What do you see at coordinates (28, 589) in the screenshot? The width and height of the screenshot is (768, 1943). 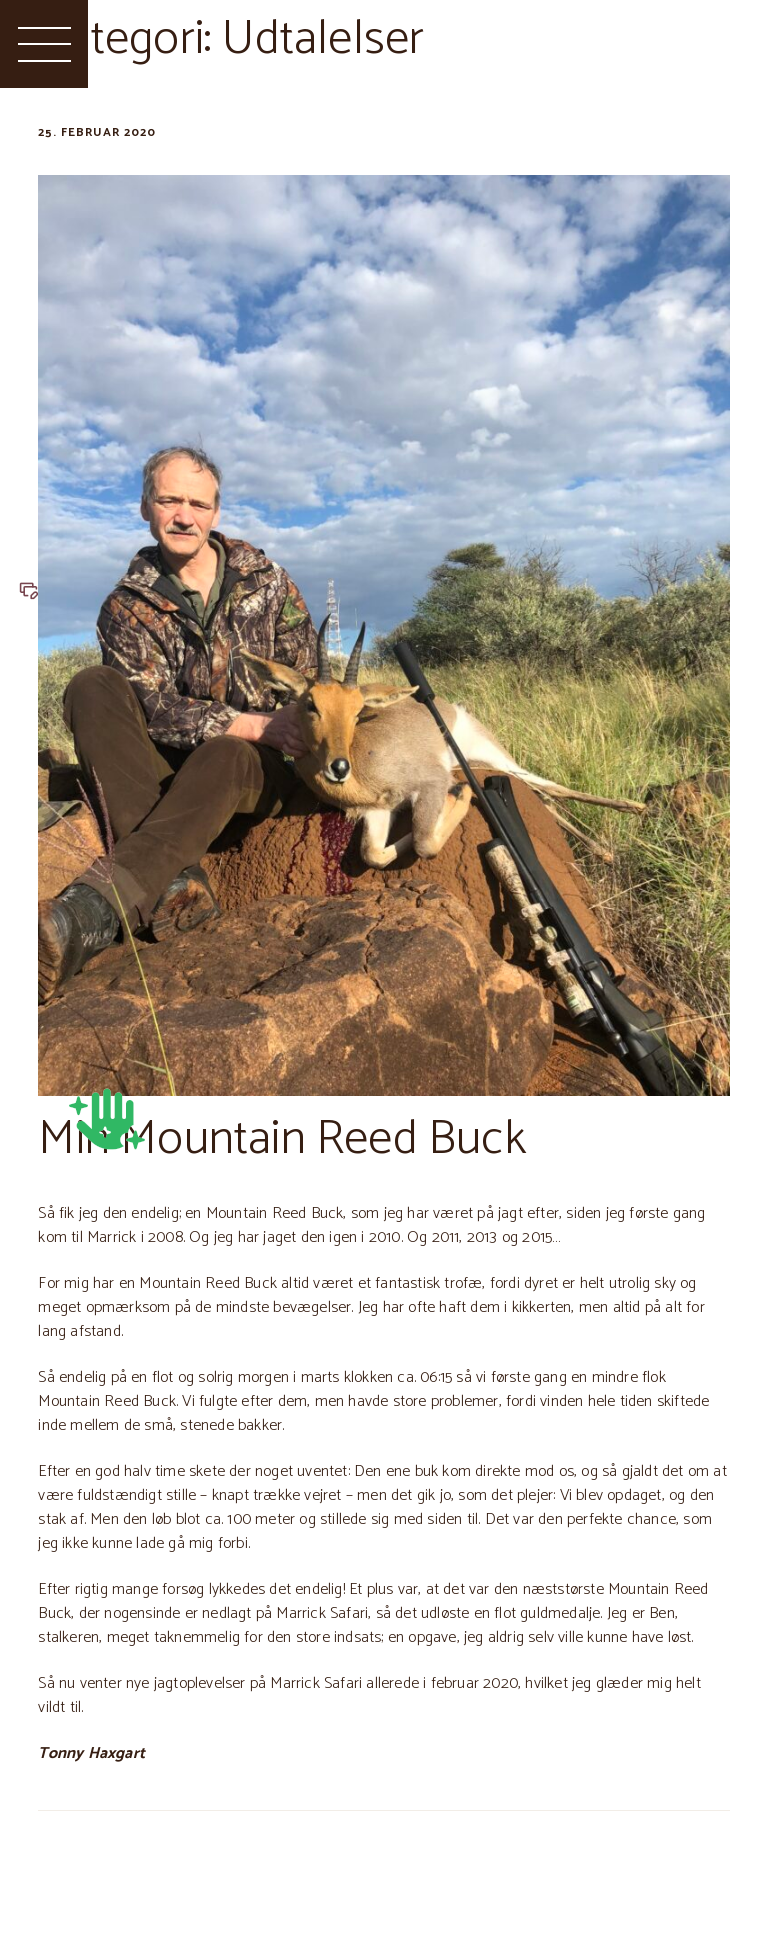 I see `edit payment or cash transaction details` at bounding box center [28, 589].